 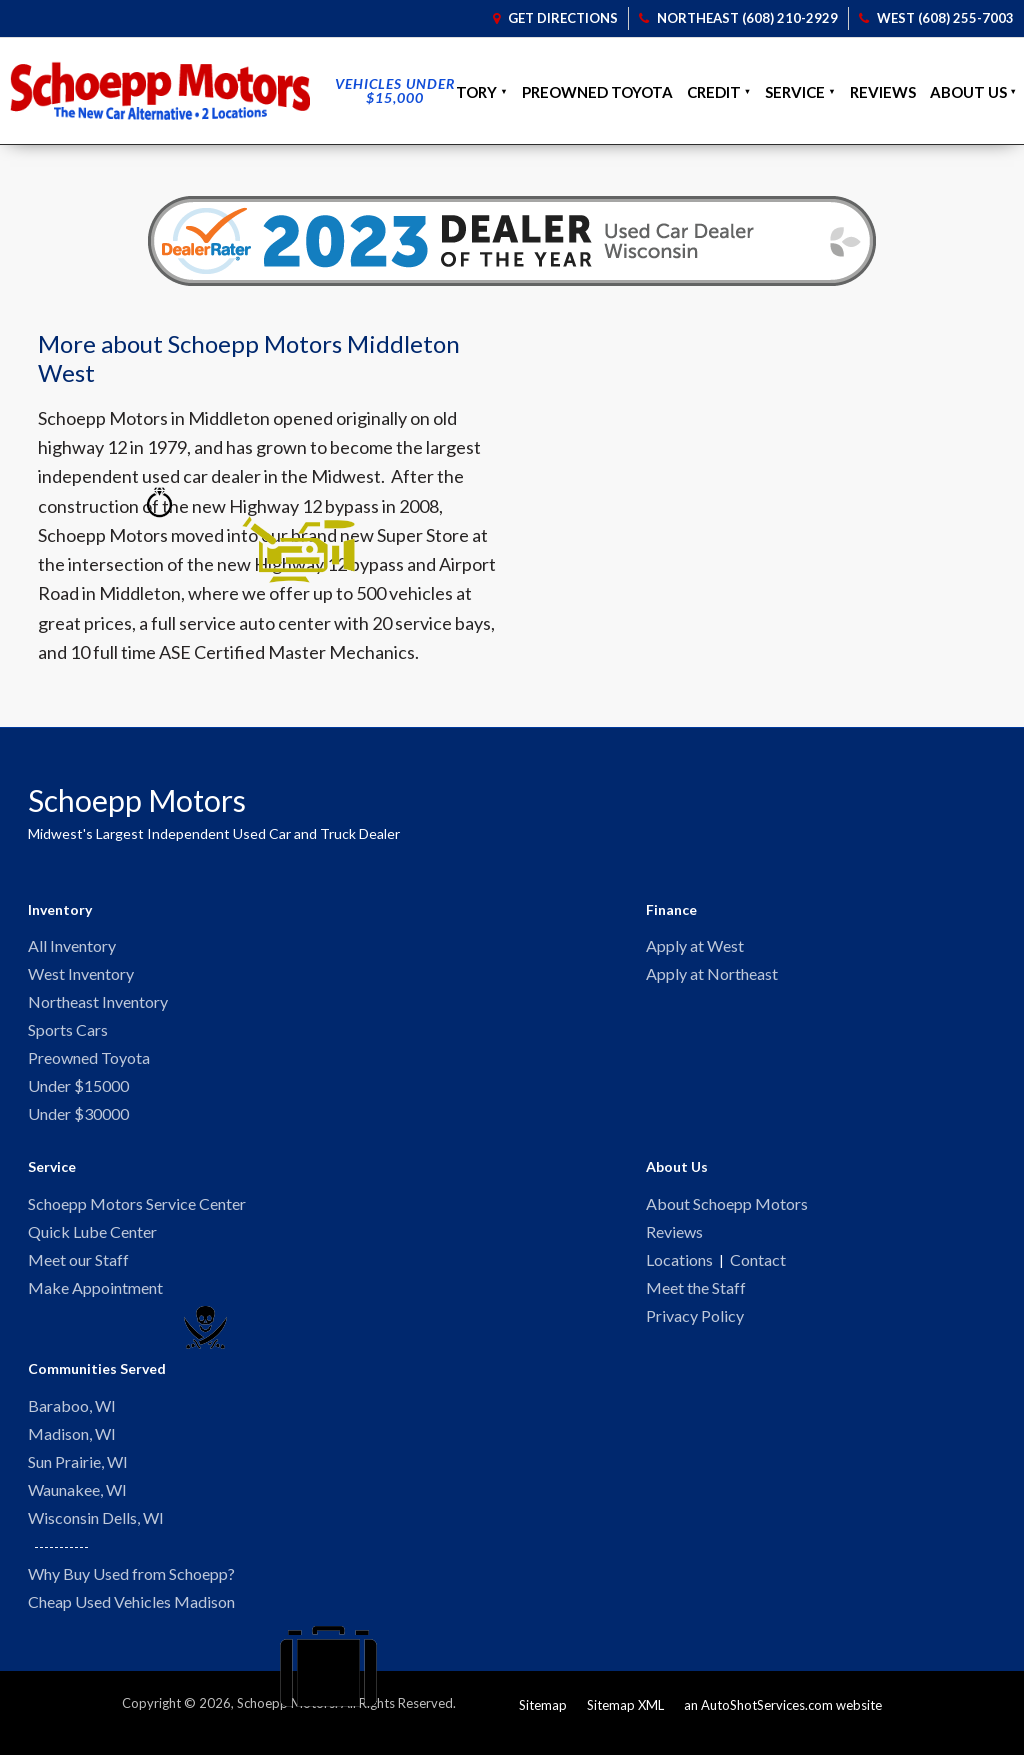 I want to click on start recording video, so click(x=298, y=549).